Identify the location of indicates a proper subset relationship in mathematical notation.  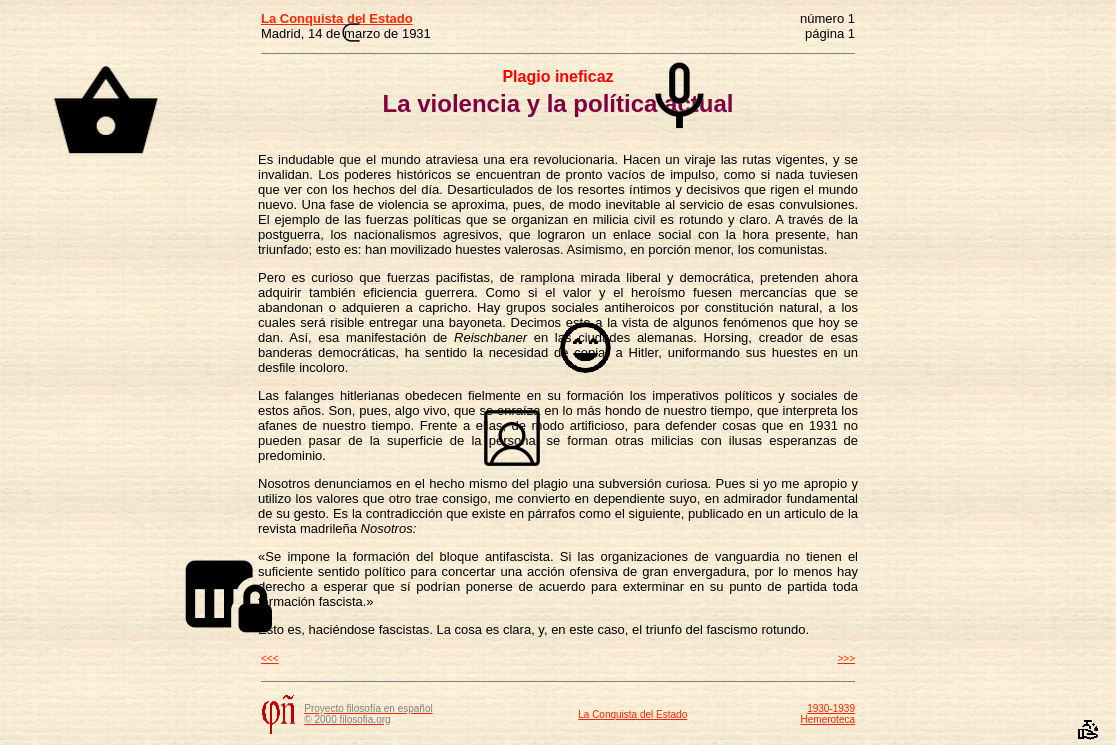
(351, 32).